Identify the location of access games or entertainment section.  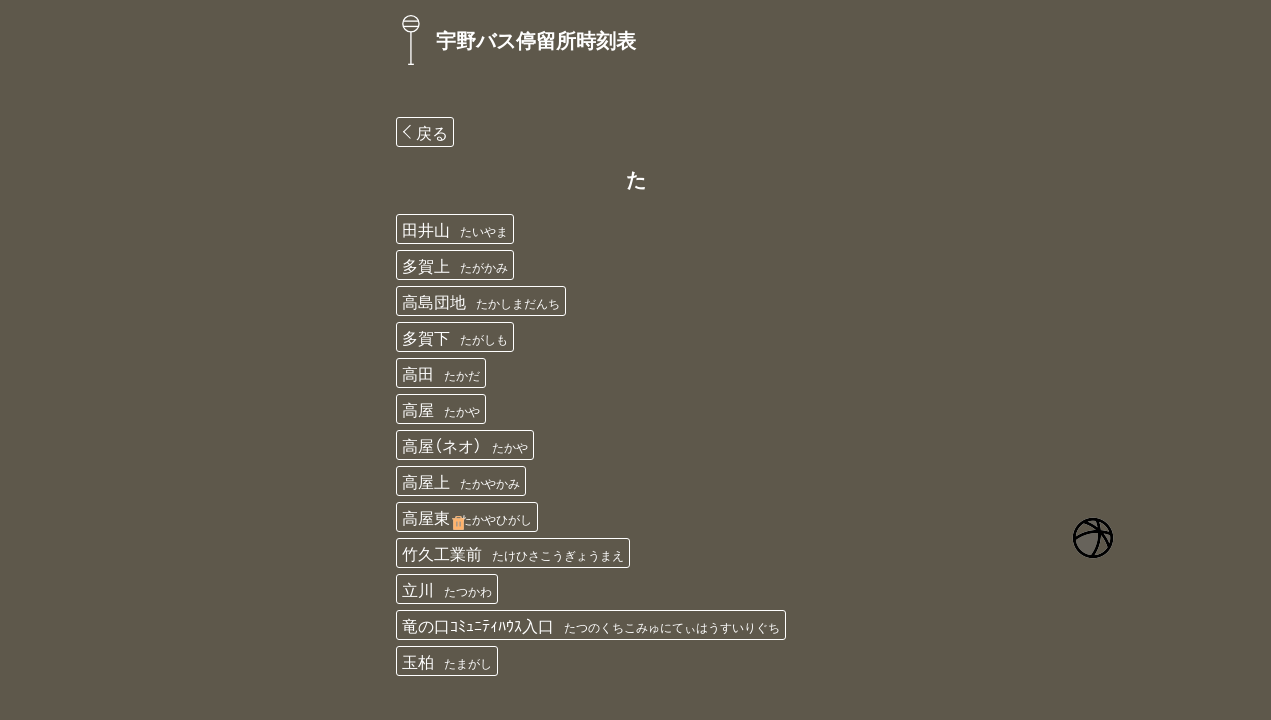
(1093, 538).